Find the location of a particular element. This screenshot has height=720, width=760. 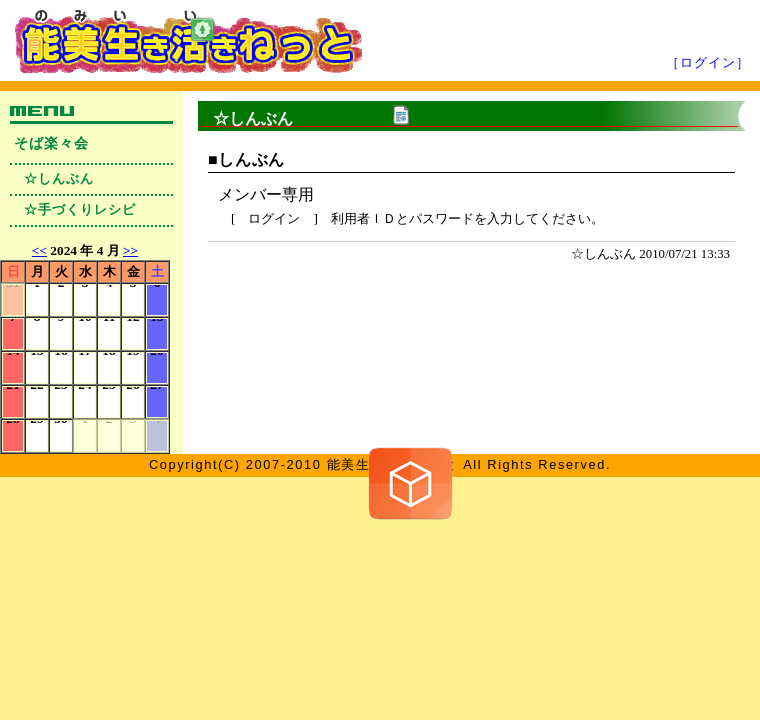

access operating system updates is located at coordinates (202, 29).